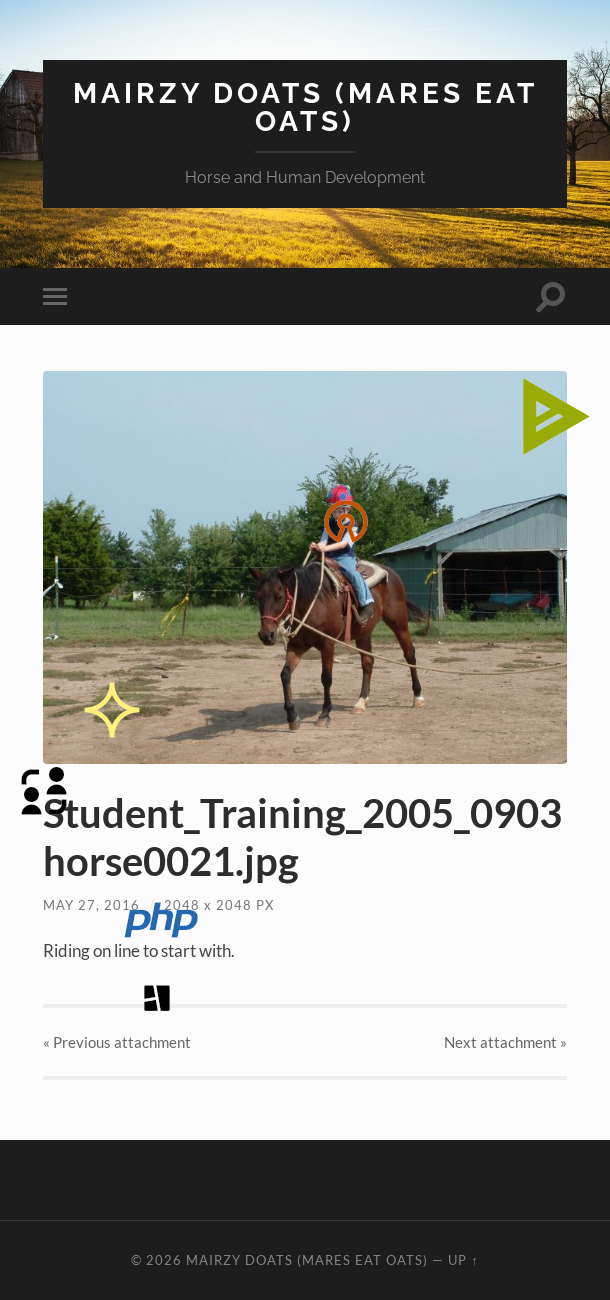 This screenshot has height=1300, width=610. Describe the element at coordinates (161, 922) in the screenshot. I see `indicates PHP programming language or technology` at that location.